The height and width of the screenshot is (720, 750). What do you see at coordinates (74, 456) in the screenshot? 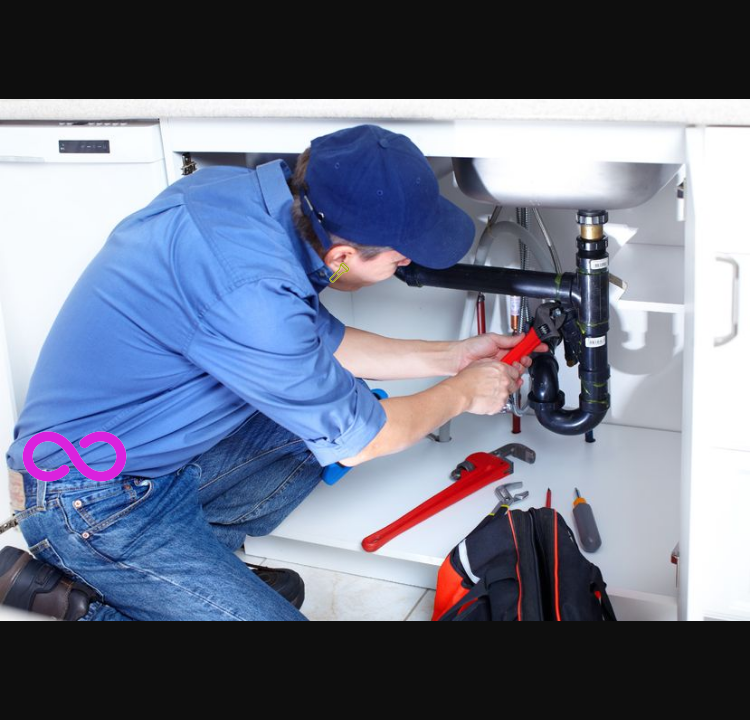
I see `enable infinite scroll or looping` at bounding box center [74, 456].